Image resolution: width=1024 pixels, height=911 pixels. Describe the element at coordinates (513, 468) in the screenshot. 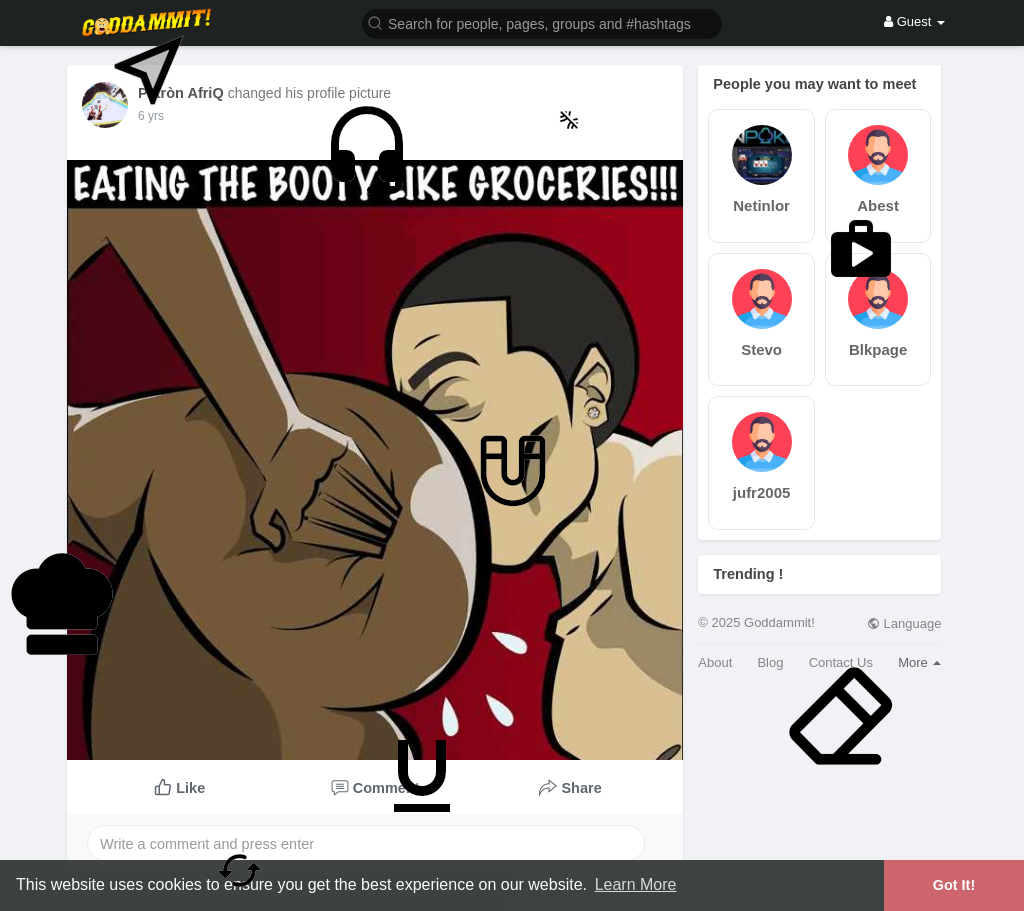

I see `activate magnetic snap or alignment tool` at that location.